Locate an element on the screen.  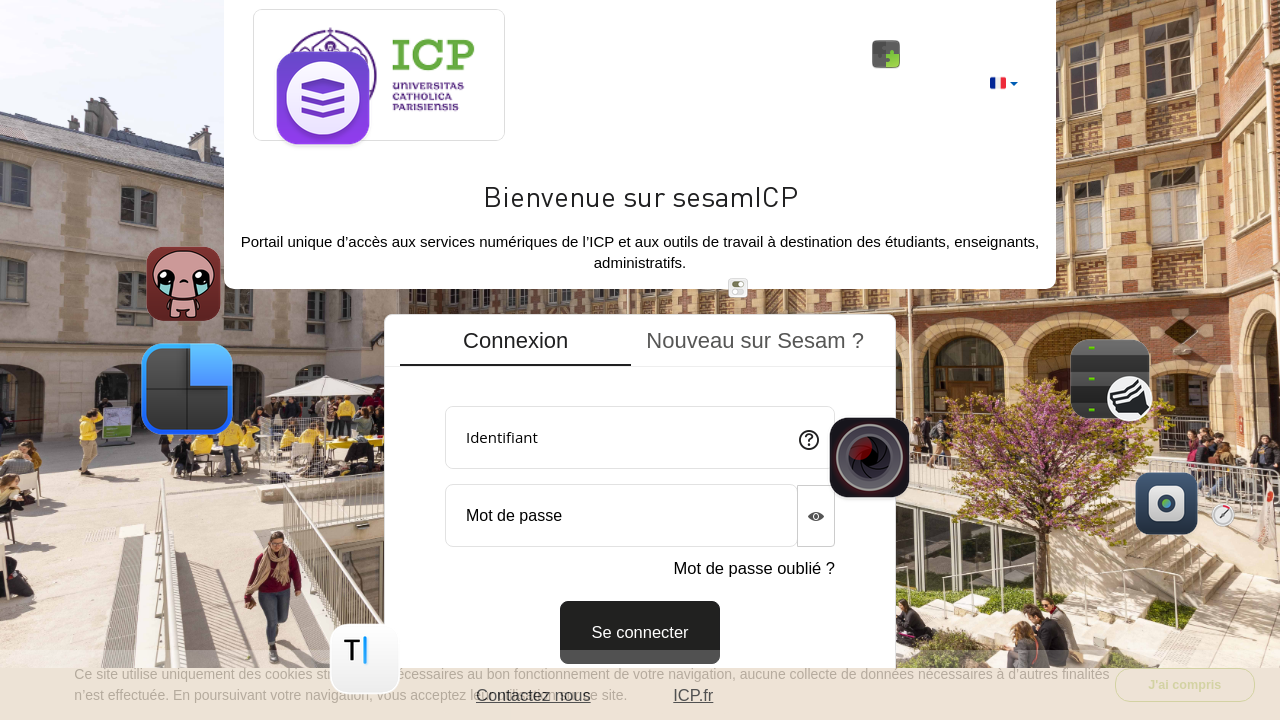
open stack app for organizing files or content is located at coordinates (323, 98).